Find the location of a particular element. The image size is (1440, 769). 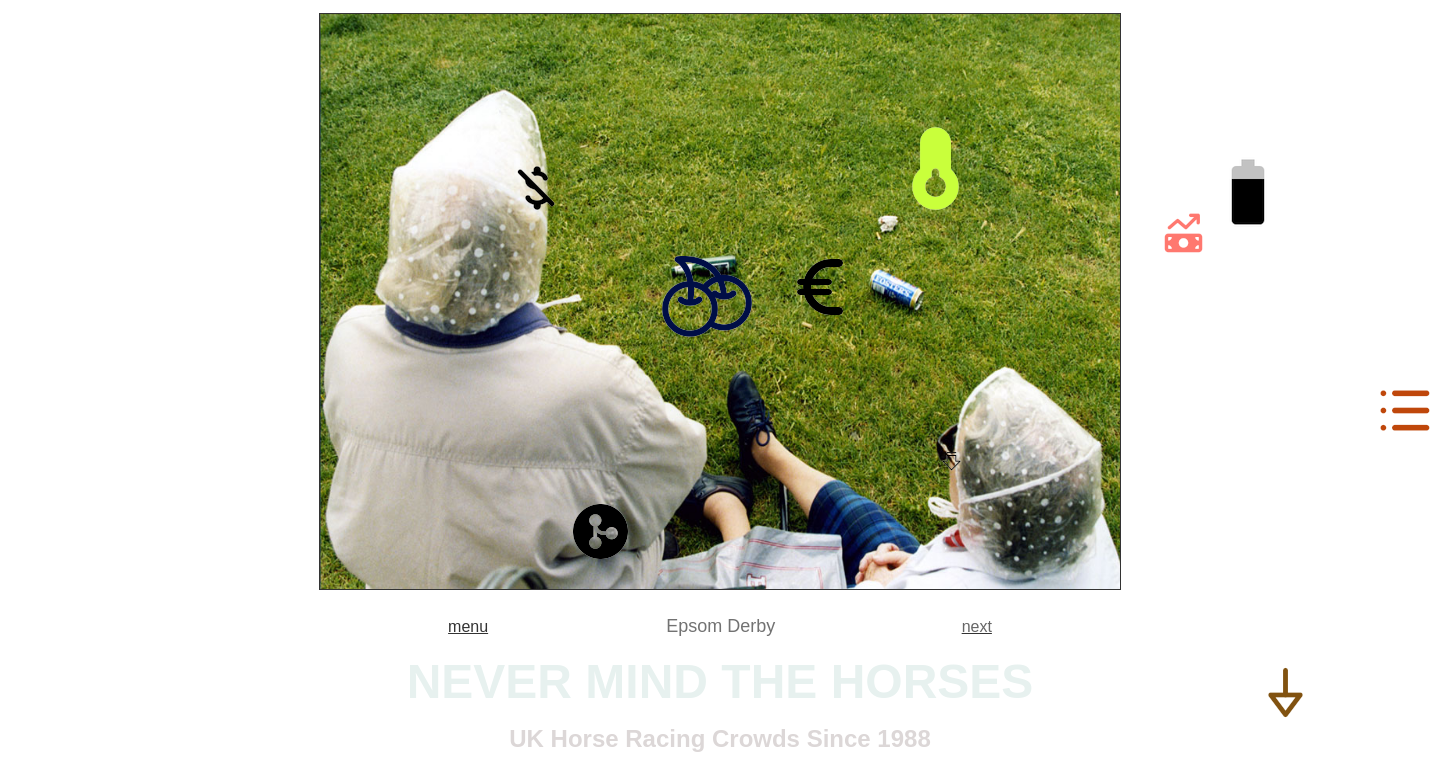

download a file or content is located at coordinates (951, 460).